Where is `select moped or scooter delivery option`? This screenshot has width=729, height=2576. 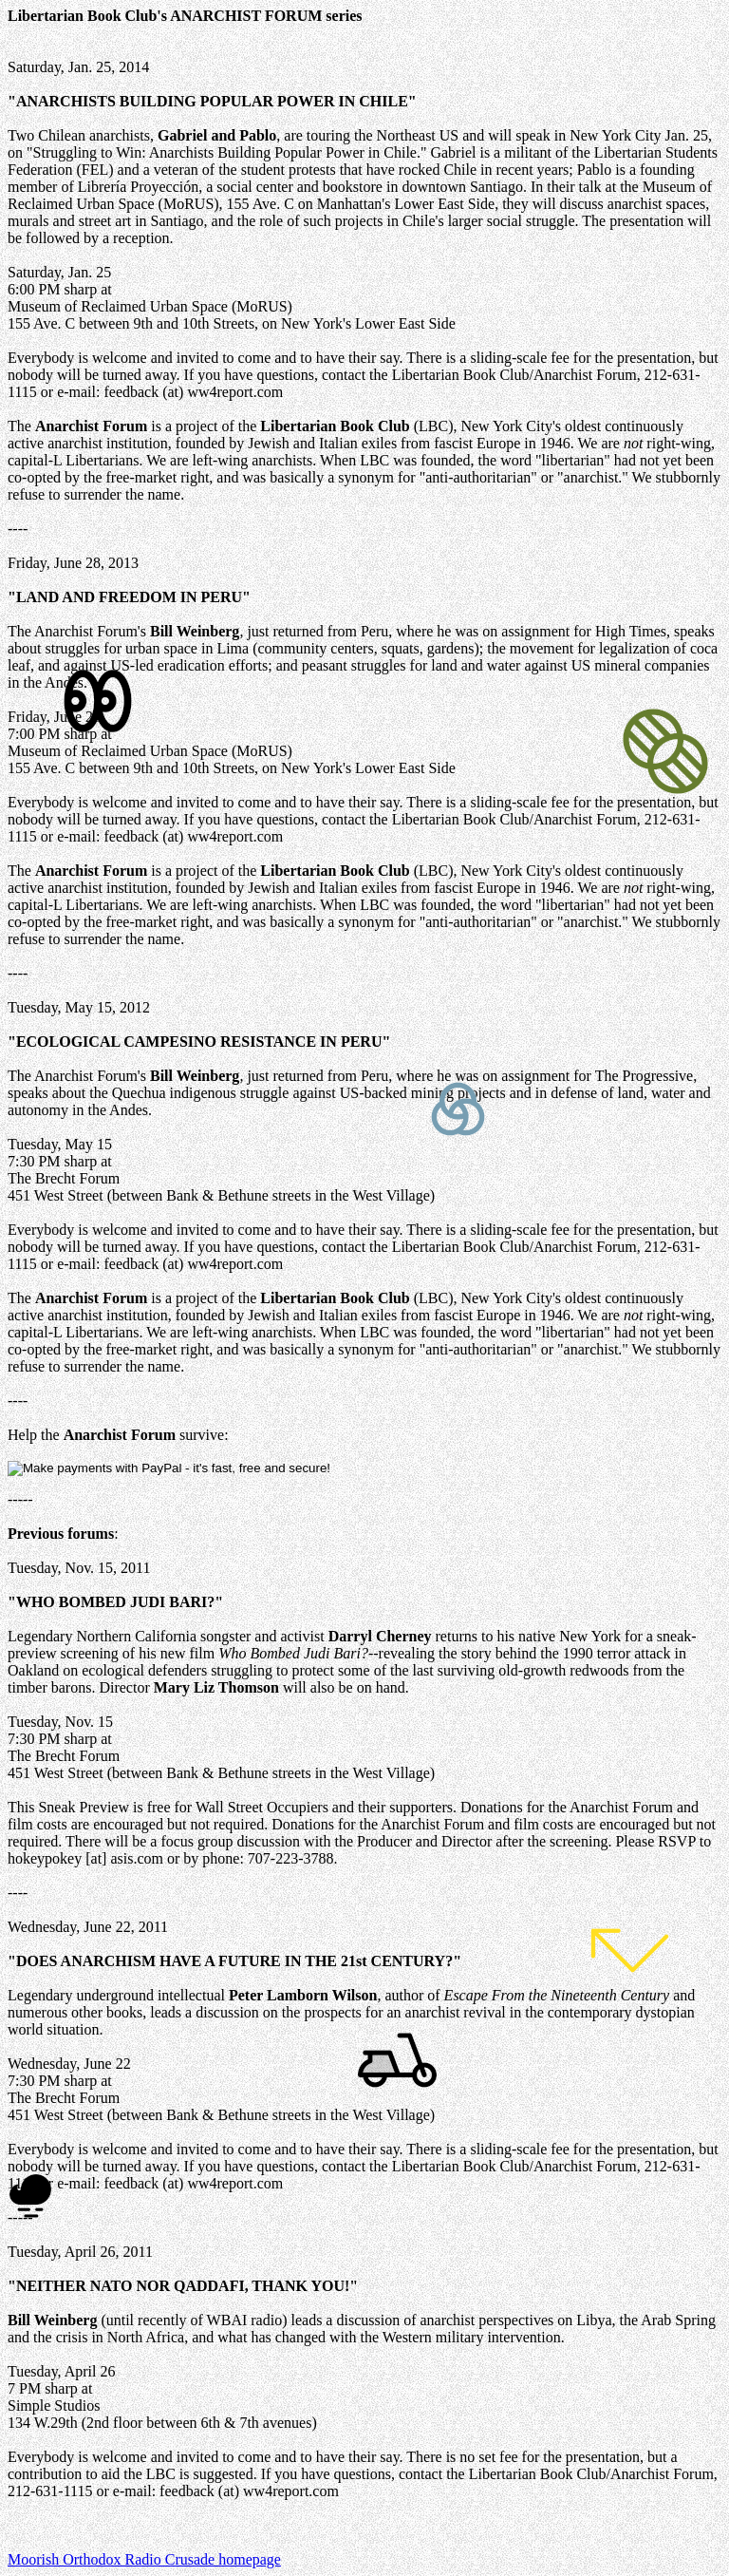
select moped or scooter delivery option is located at coordinates (397, 2062).